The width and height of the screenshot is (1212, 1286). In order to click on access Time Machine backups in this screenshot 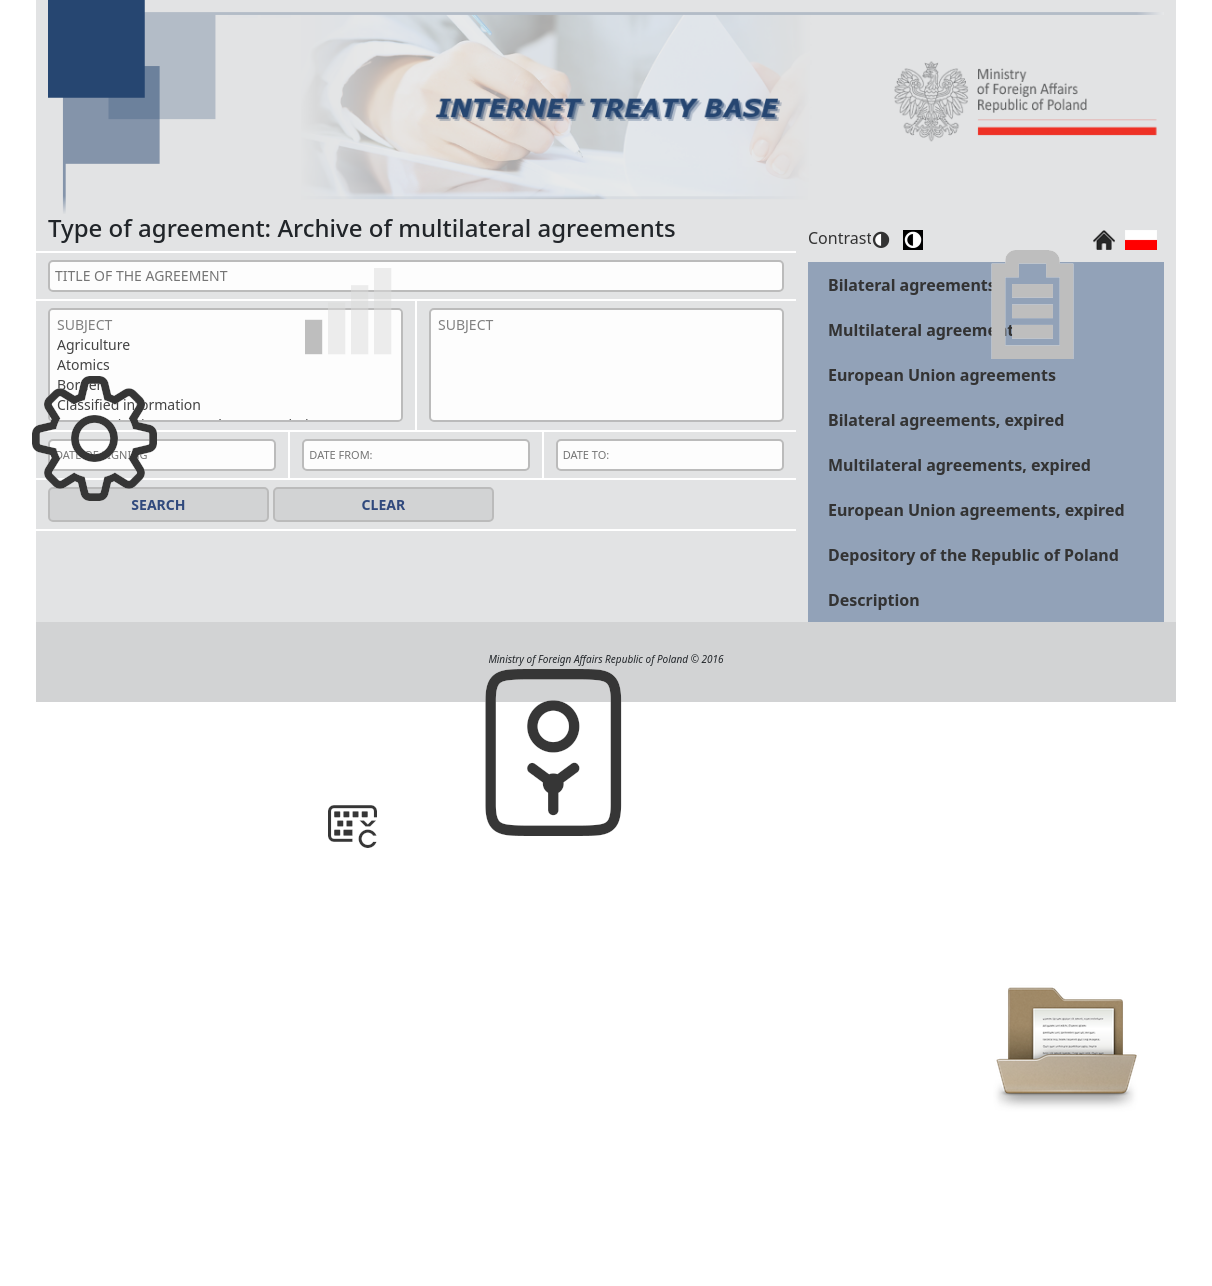, I will do `click(558, 752)`.